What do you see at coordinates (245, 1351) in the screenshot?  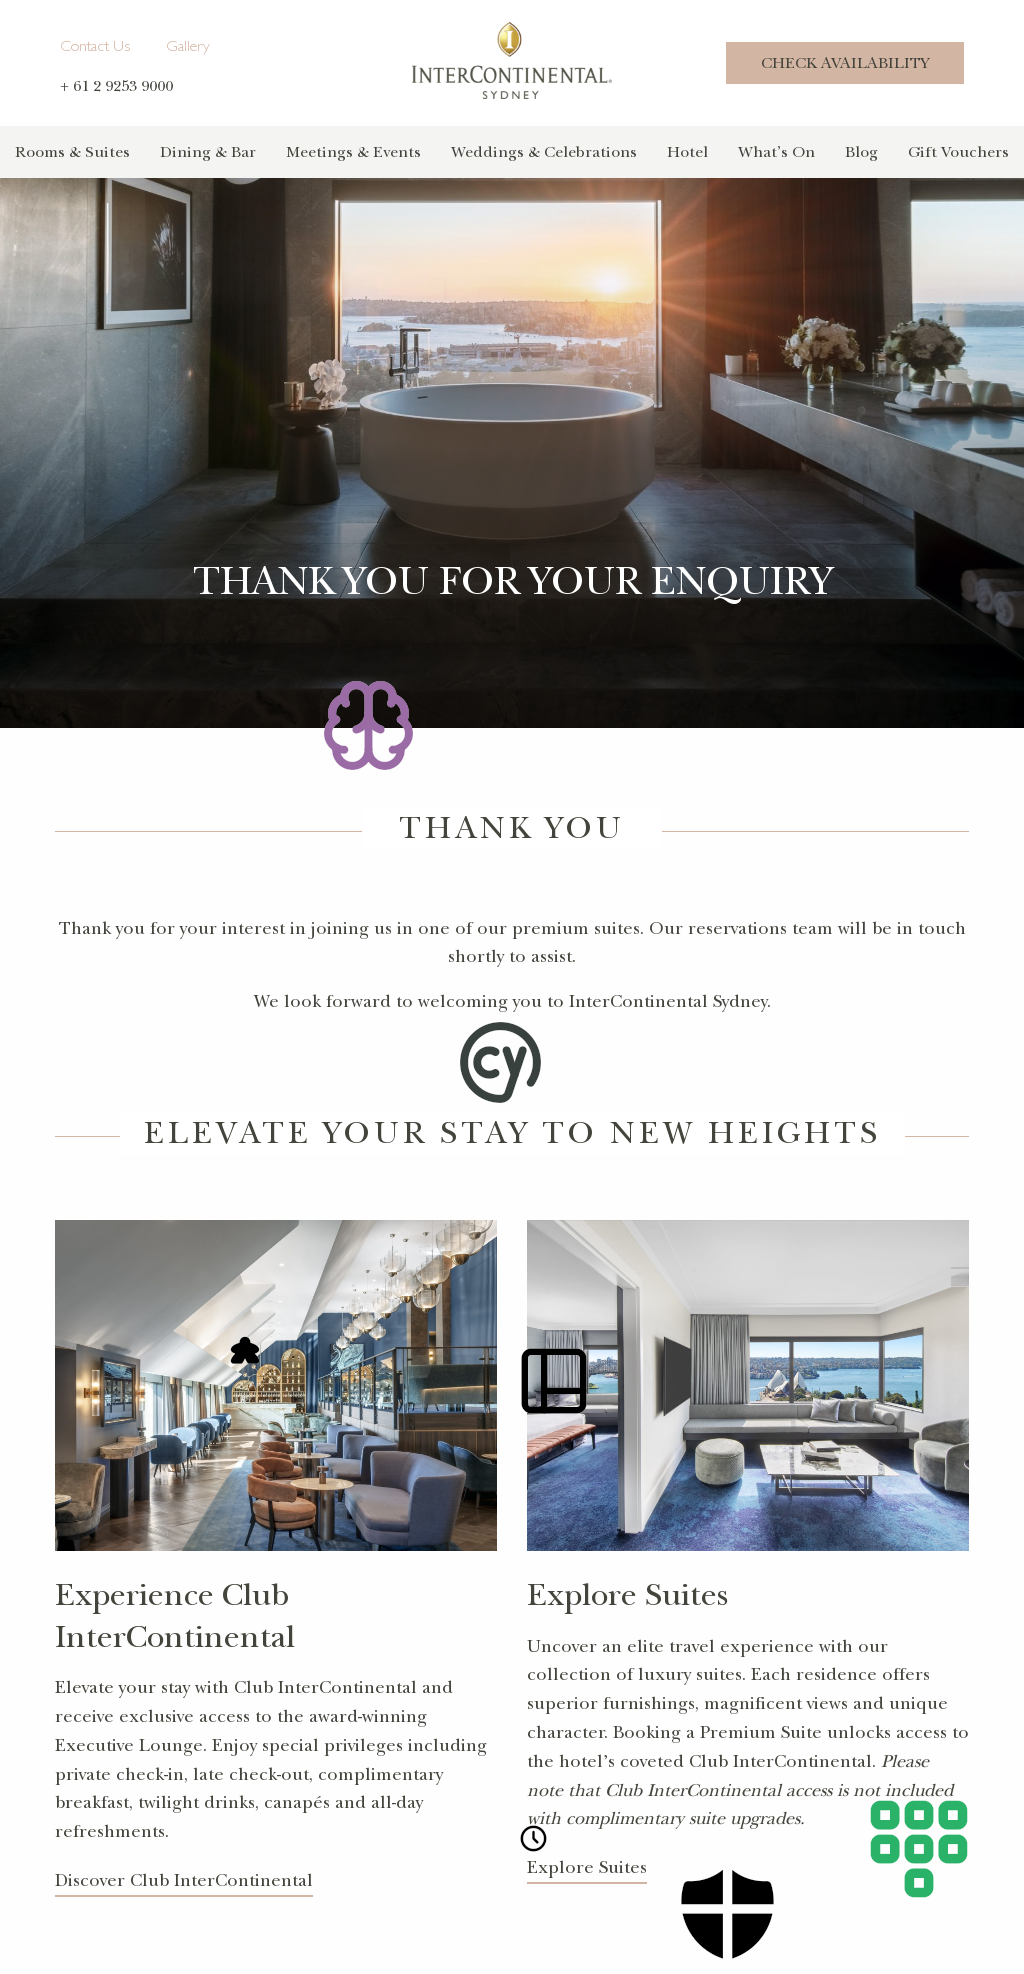 I see `access board game or tabletop gaming features` at bounding box center [245, 1351].